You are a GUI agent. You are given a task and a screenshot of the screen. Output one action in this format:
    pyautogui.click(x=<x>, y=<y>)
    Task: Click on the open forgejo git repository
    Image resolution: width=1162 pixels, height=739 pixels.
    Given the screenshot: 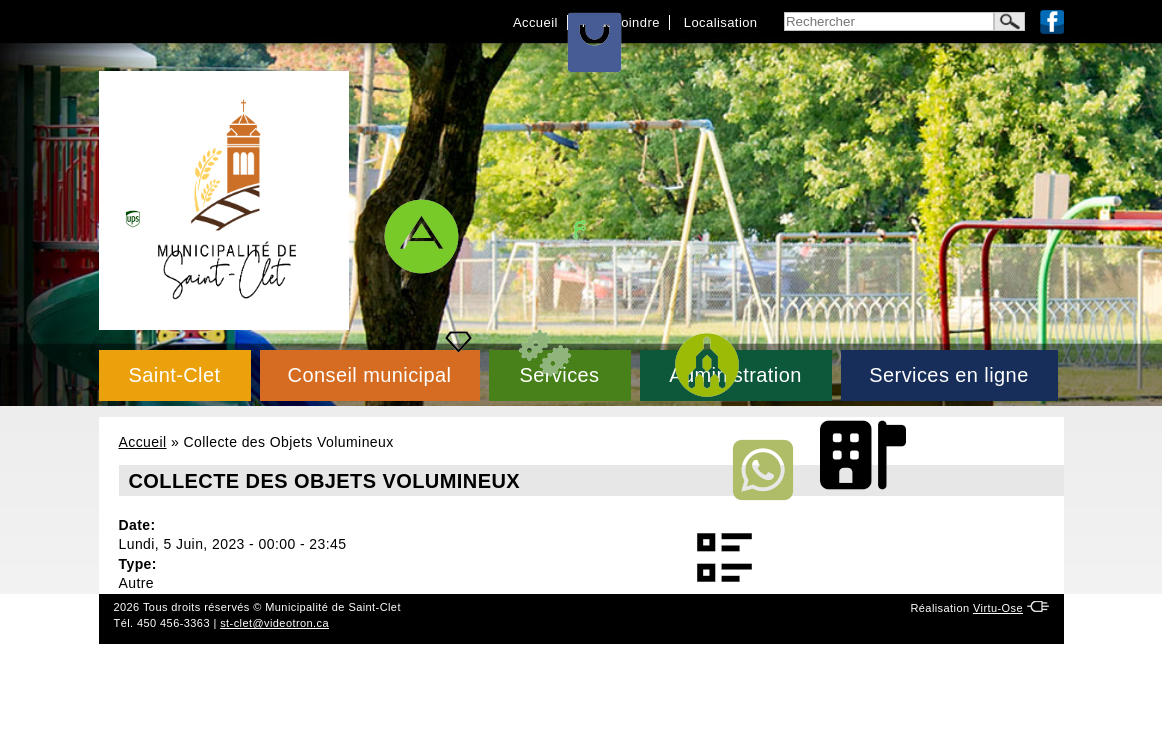 What is the action you would take?
    pyautogui.click(x=579, y=229)
    